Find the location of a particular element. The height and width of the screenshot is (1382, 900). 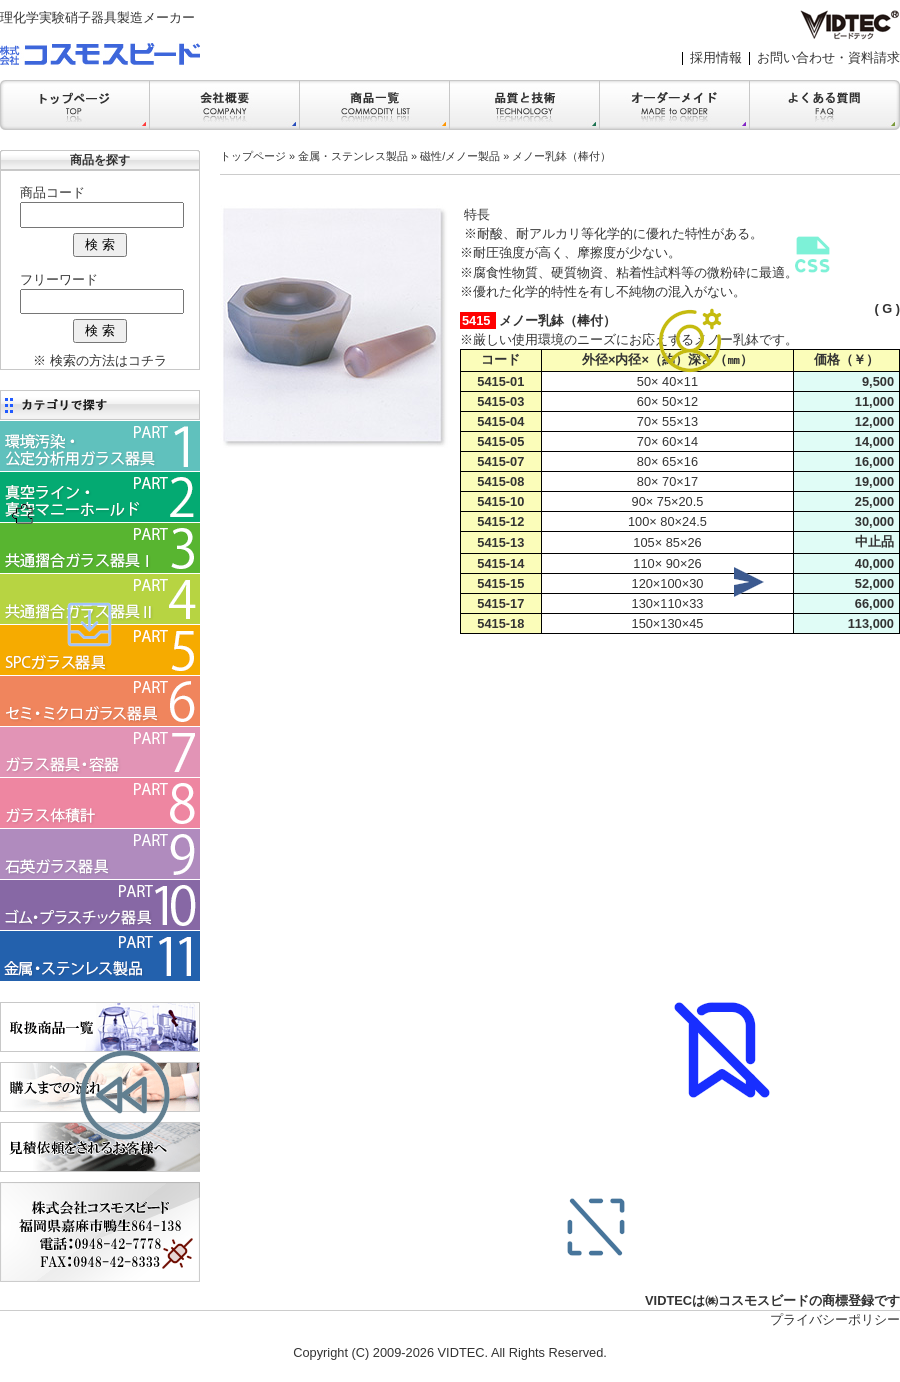

a CSS stylesheet file is located at coordinates (813, 256).